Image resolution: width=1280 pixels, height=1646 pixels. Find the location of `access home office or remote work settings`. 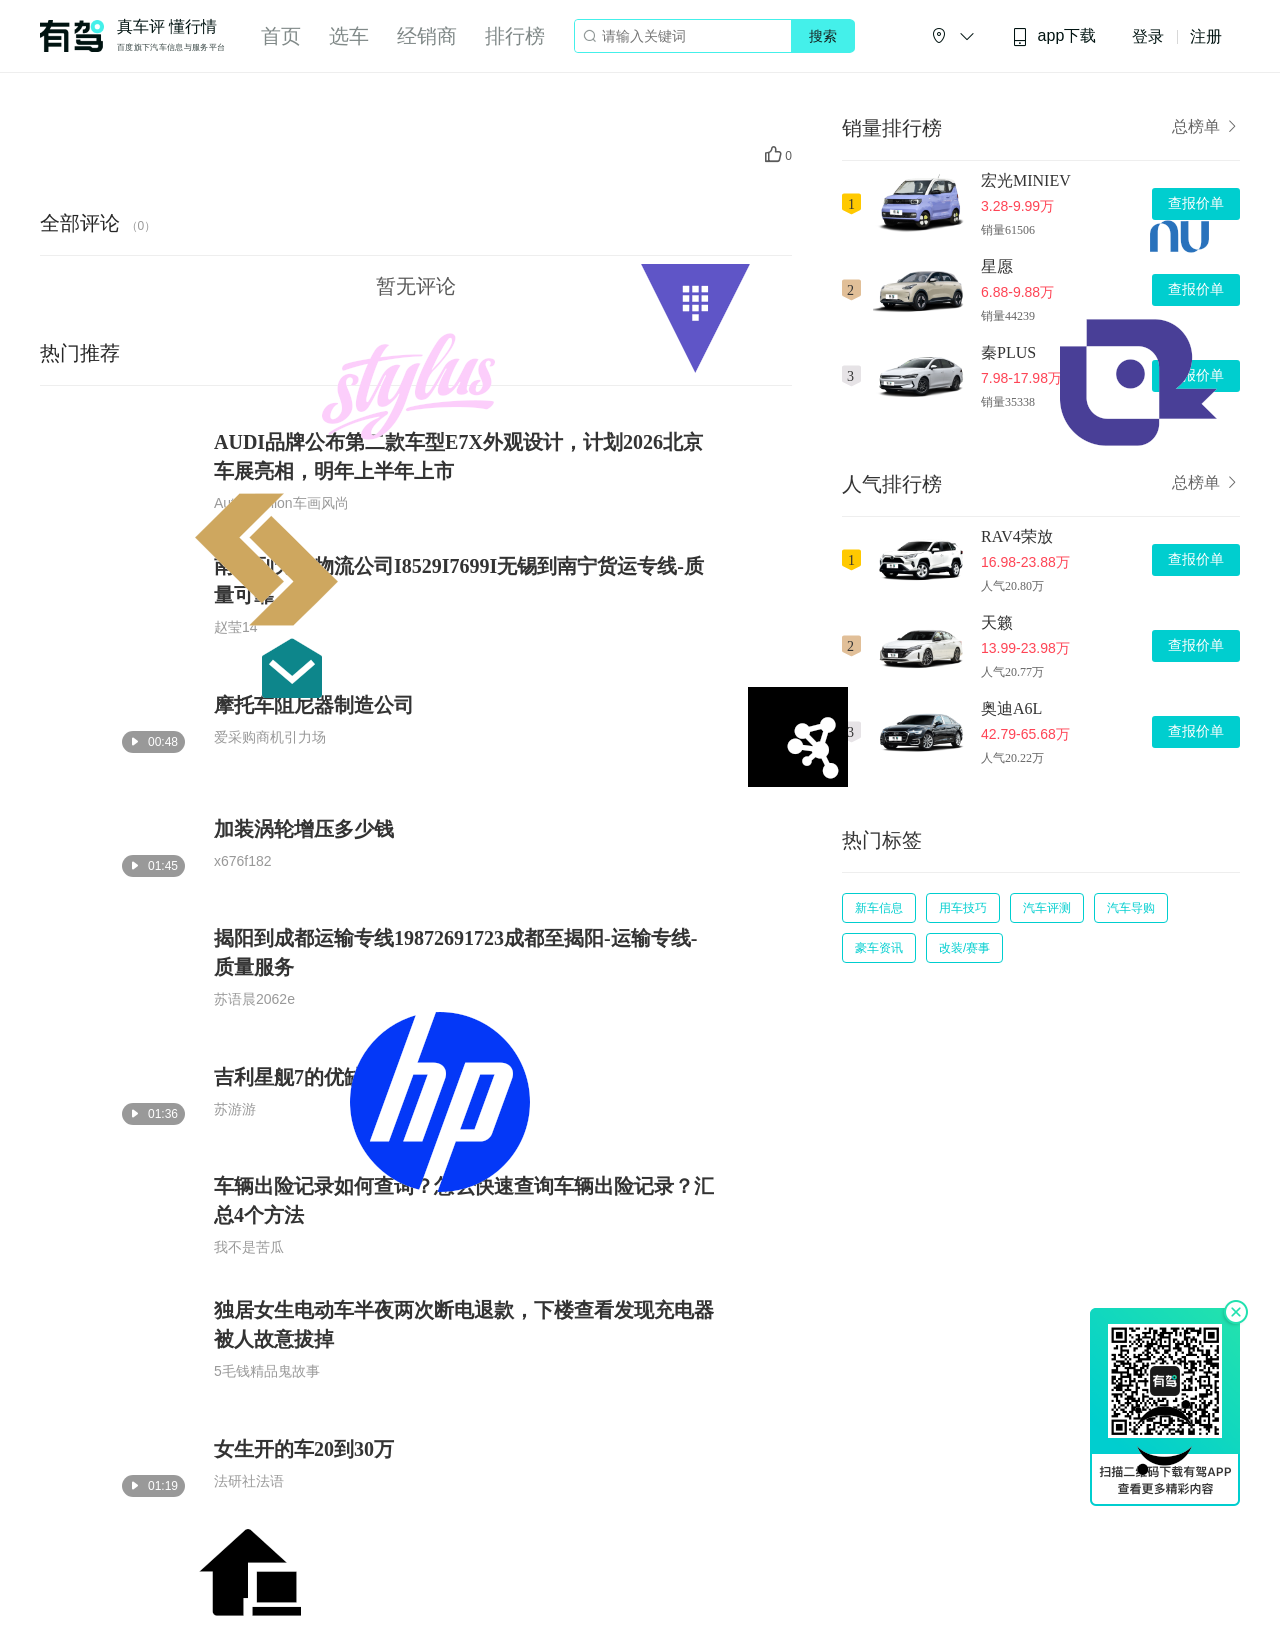

access home office or remote work settings is located at coordinates (248, 1576).